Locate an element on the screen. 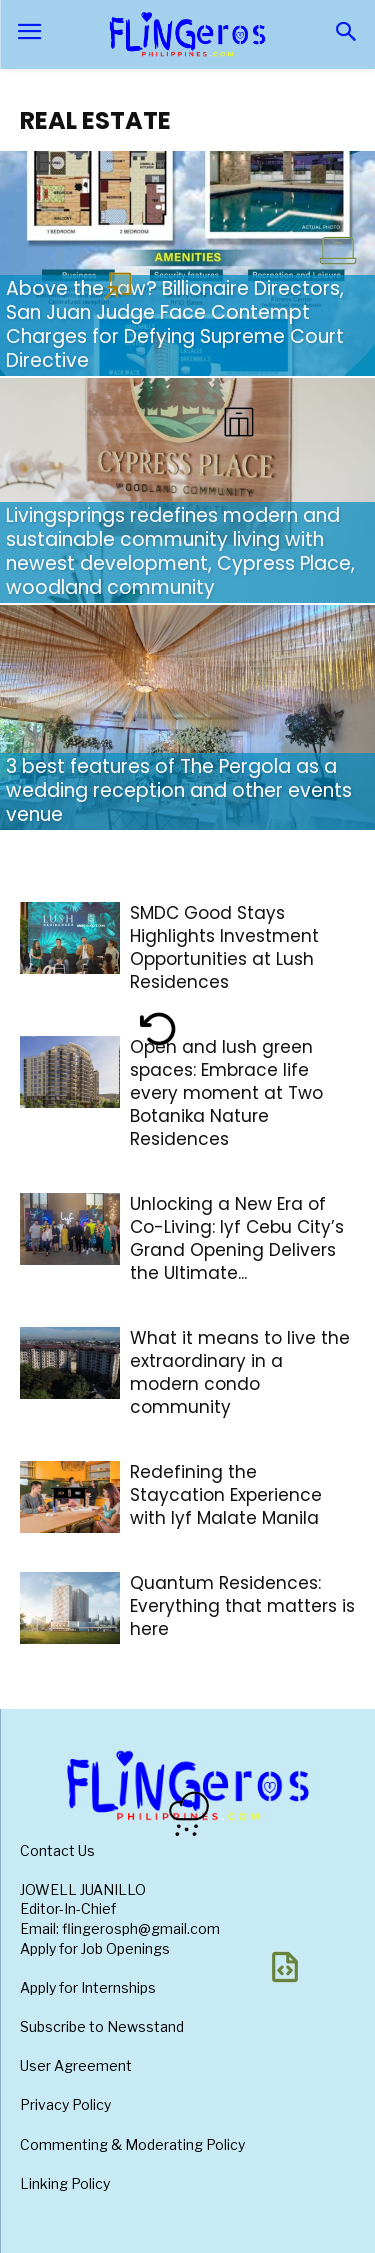 This screenshot has height=2253, width=375. switch to desktop view is located at coordinates (338, 250).